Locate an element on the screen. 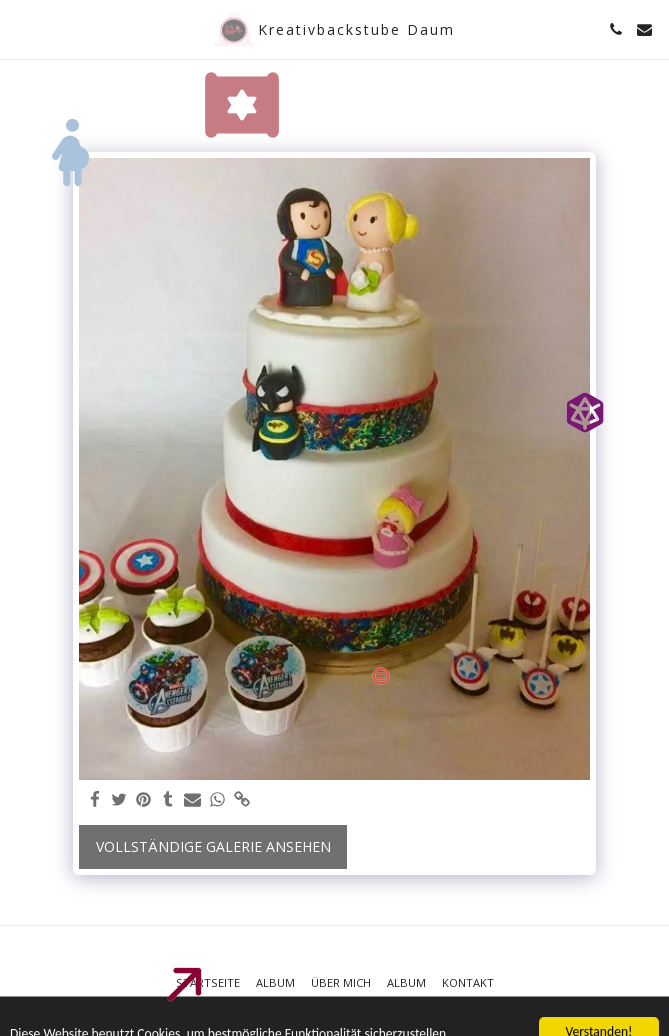 This screenshot has height=1036, width=669. indicates pregnancy-related content or services is located at coordinates (72, 152).